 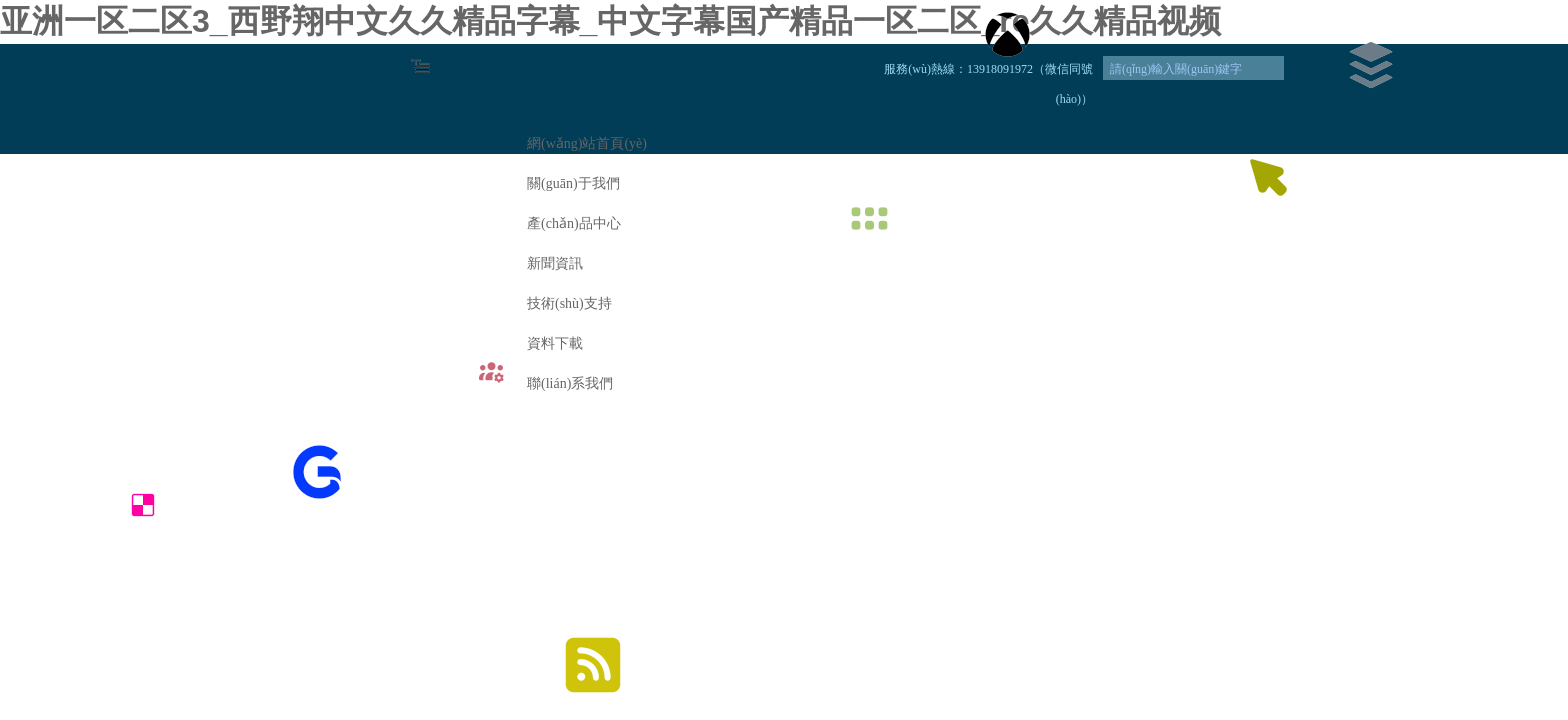 What do you see at coordinates (1371, 65) in the screenshot?
I see `buffer app logo` at bounding box center [1371, 65].